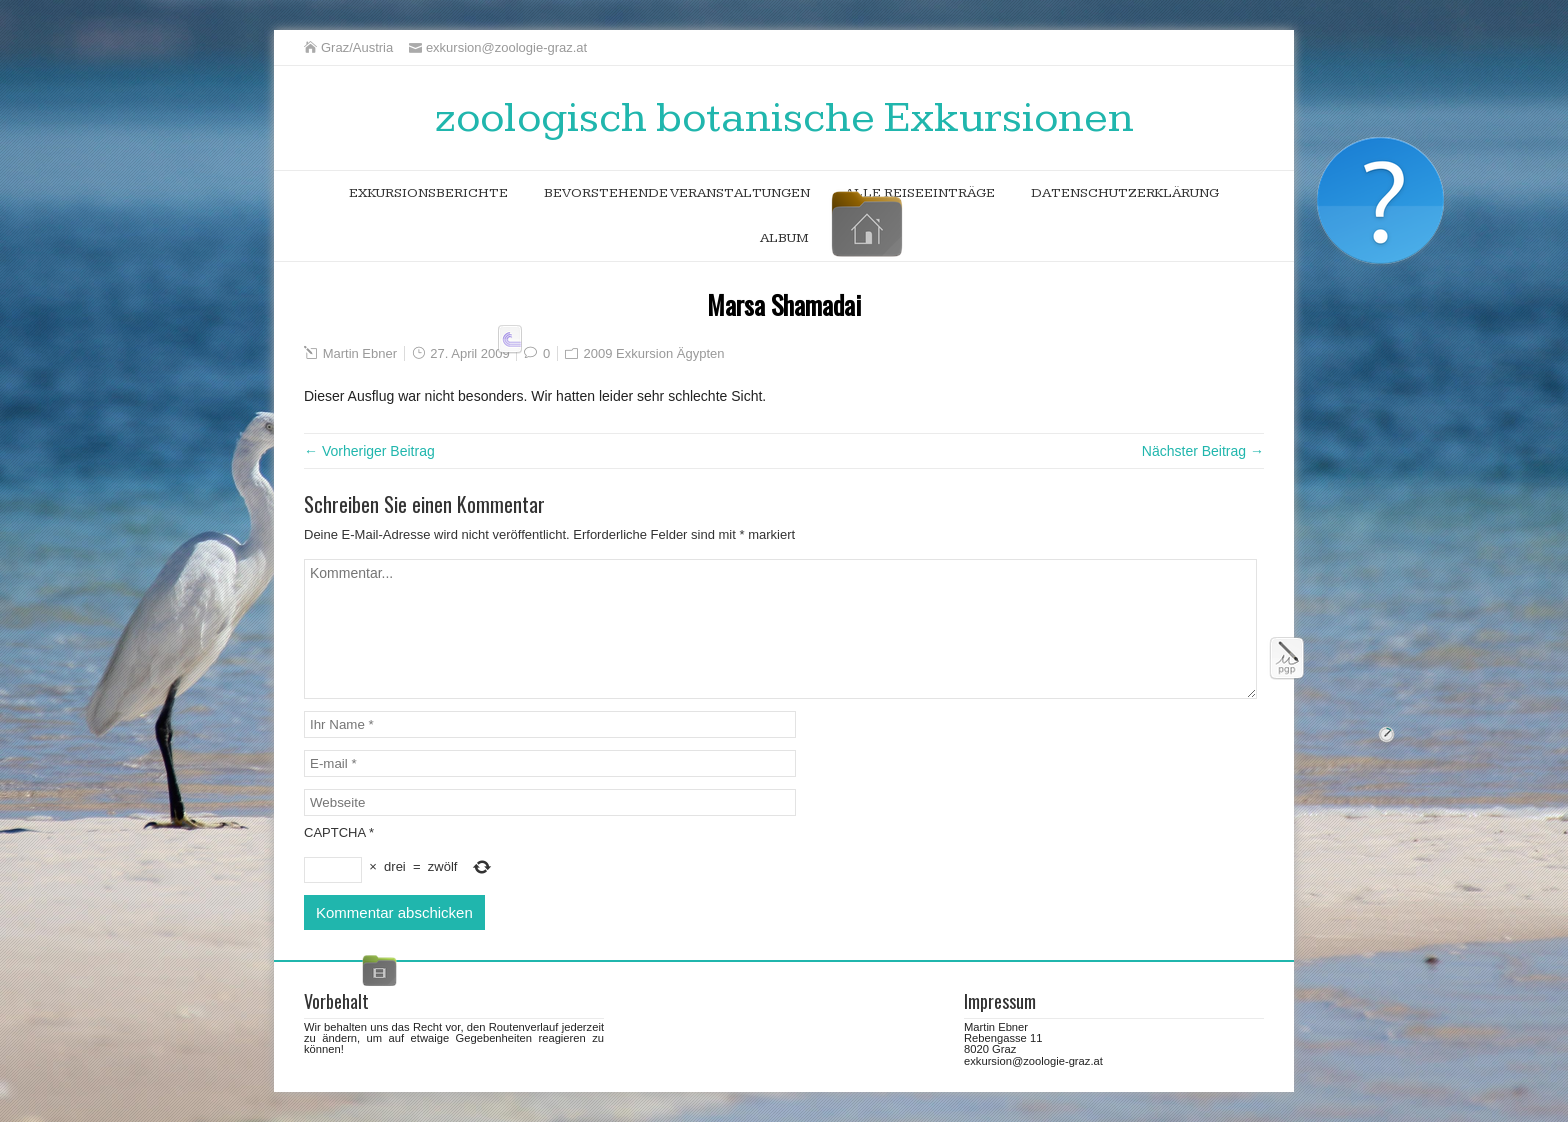 This screenshot has width=1568, height=1122. What do you see at coordinates (867, 224) in the screenshot?
I see `access your home folder` at bounding box center [867, 224].